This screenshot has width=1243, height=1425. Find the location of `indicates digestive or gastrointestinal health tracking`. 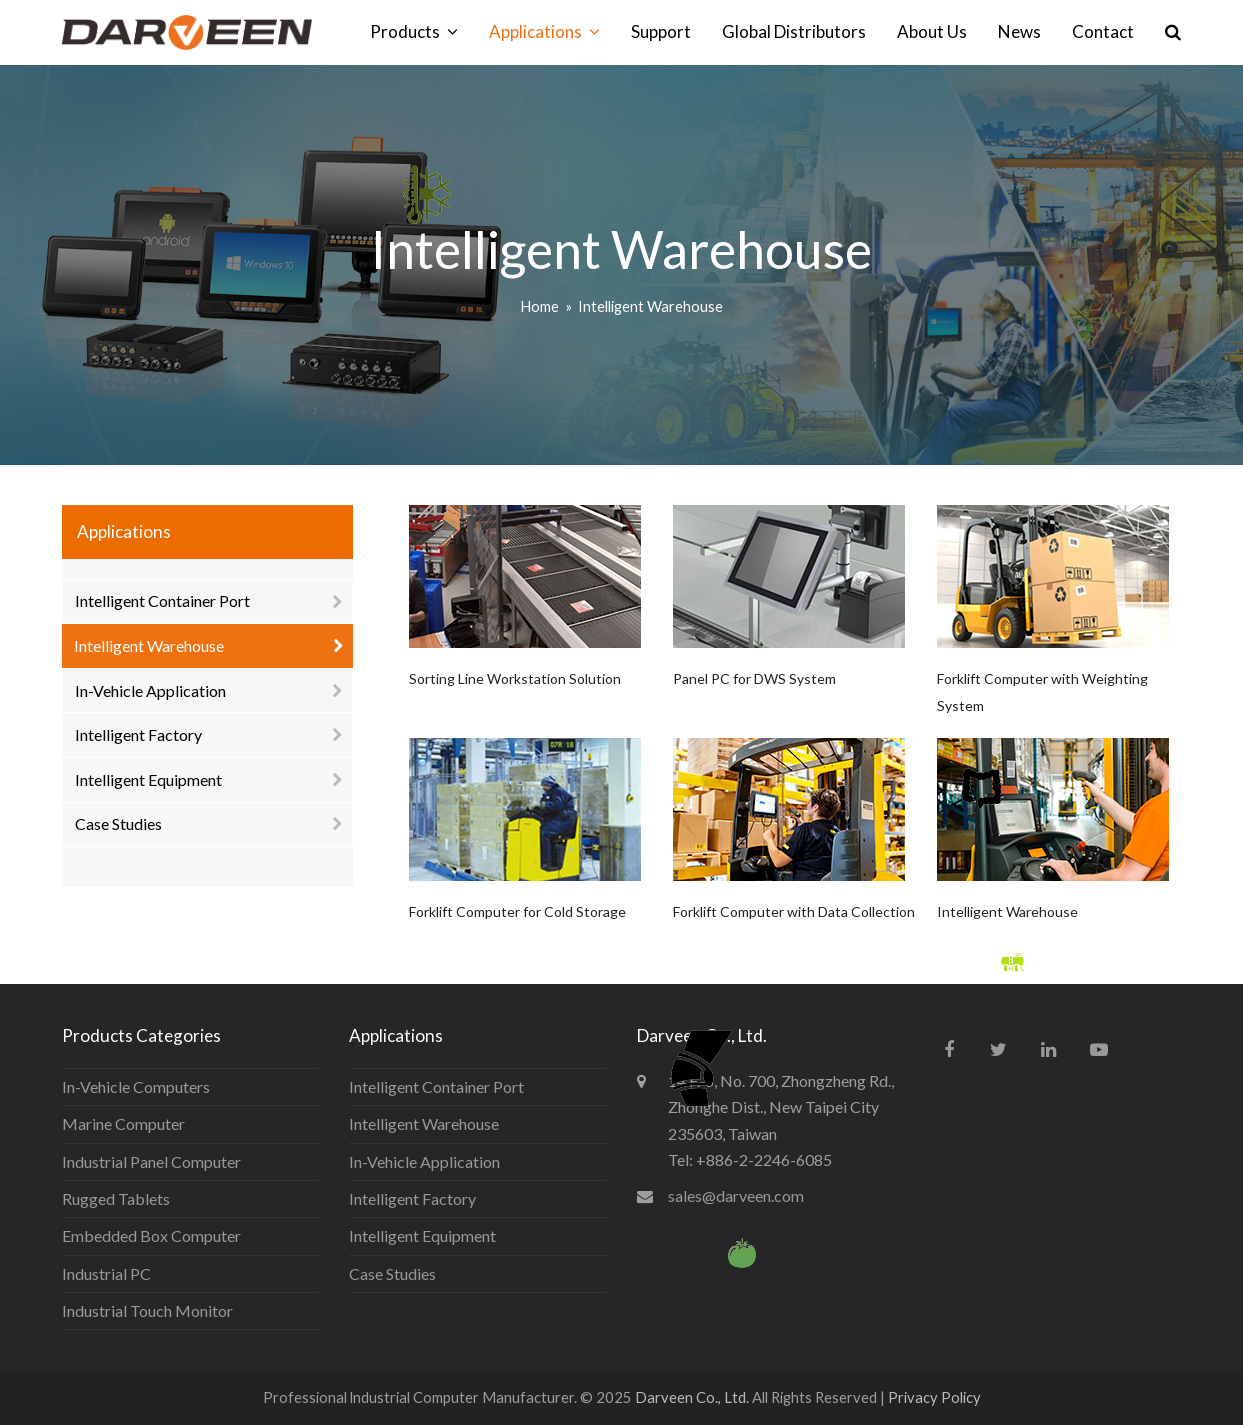

indicates digestive or gastrointestinal health tracking is located at coordinates (981, 788).